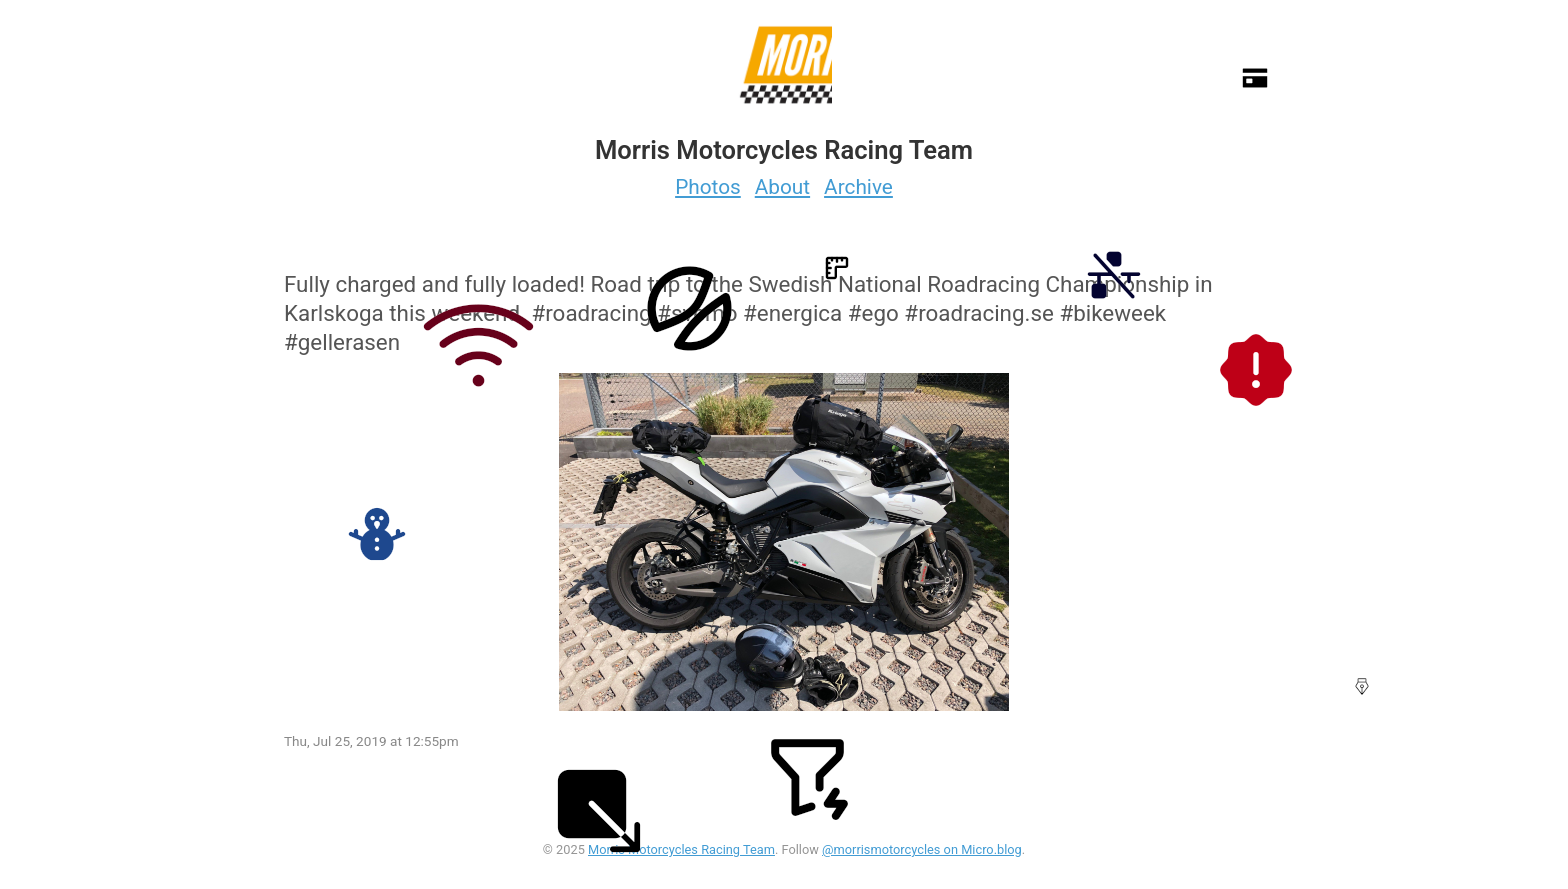 The image size is (1568, 889). What do you see at coordinates (1362, 686) in the screenshot?
I see `access drawing or illustration tools` at bounding box center [1362, 686].